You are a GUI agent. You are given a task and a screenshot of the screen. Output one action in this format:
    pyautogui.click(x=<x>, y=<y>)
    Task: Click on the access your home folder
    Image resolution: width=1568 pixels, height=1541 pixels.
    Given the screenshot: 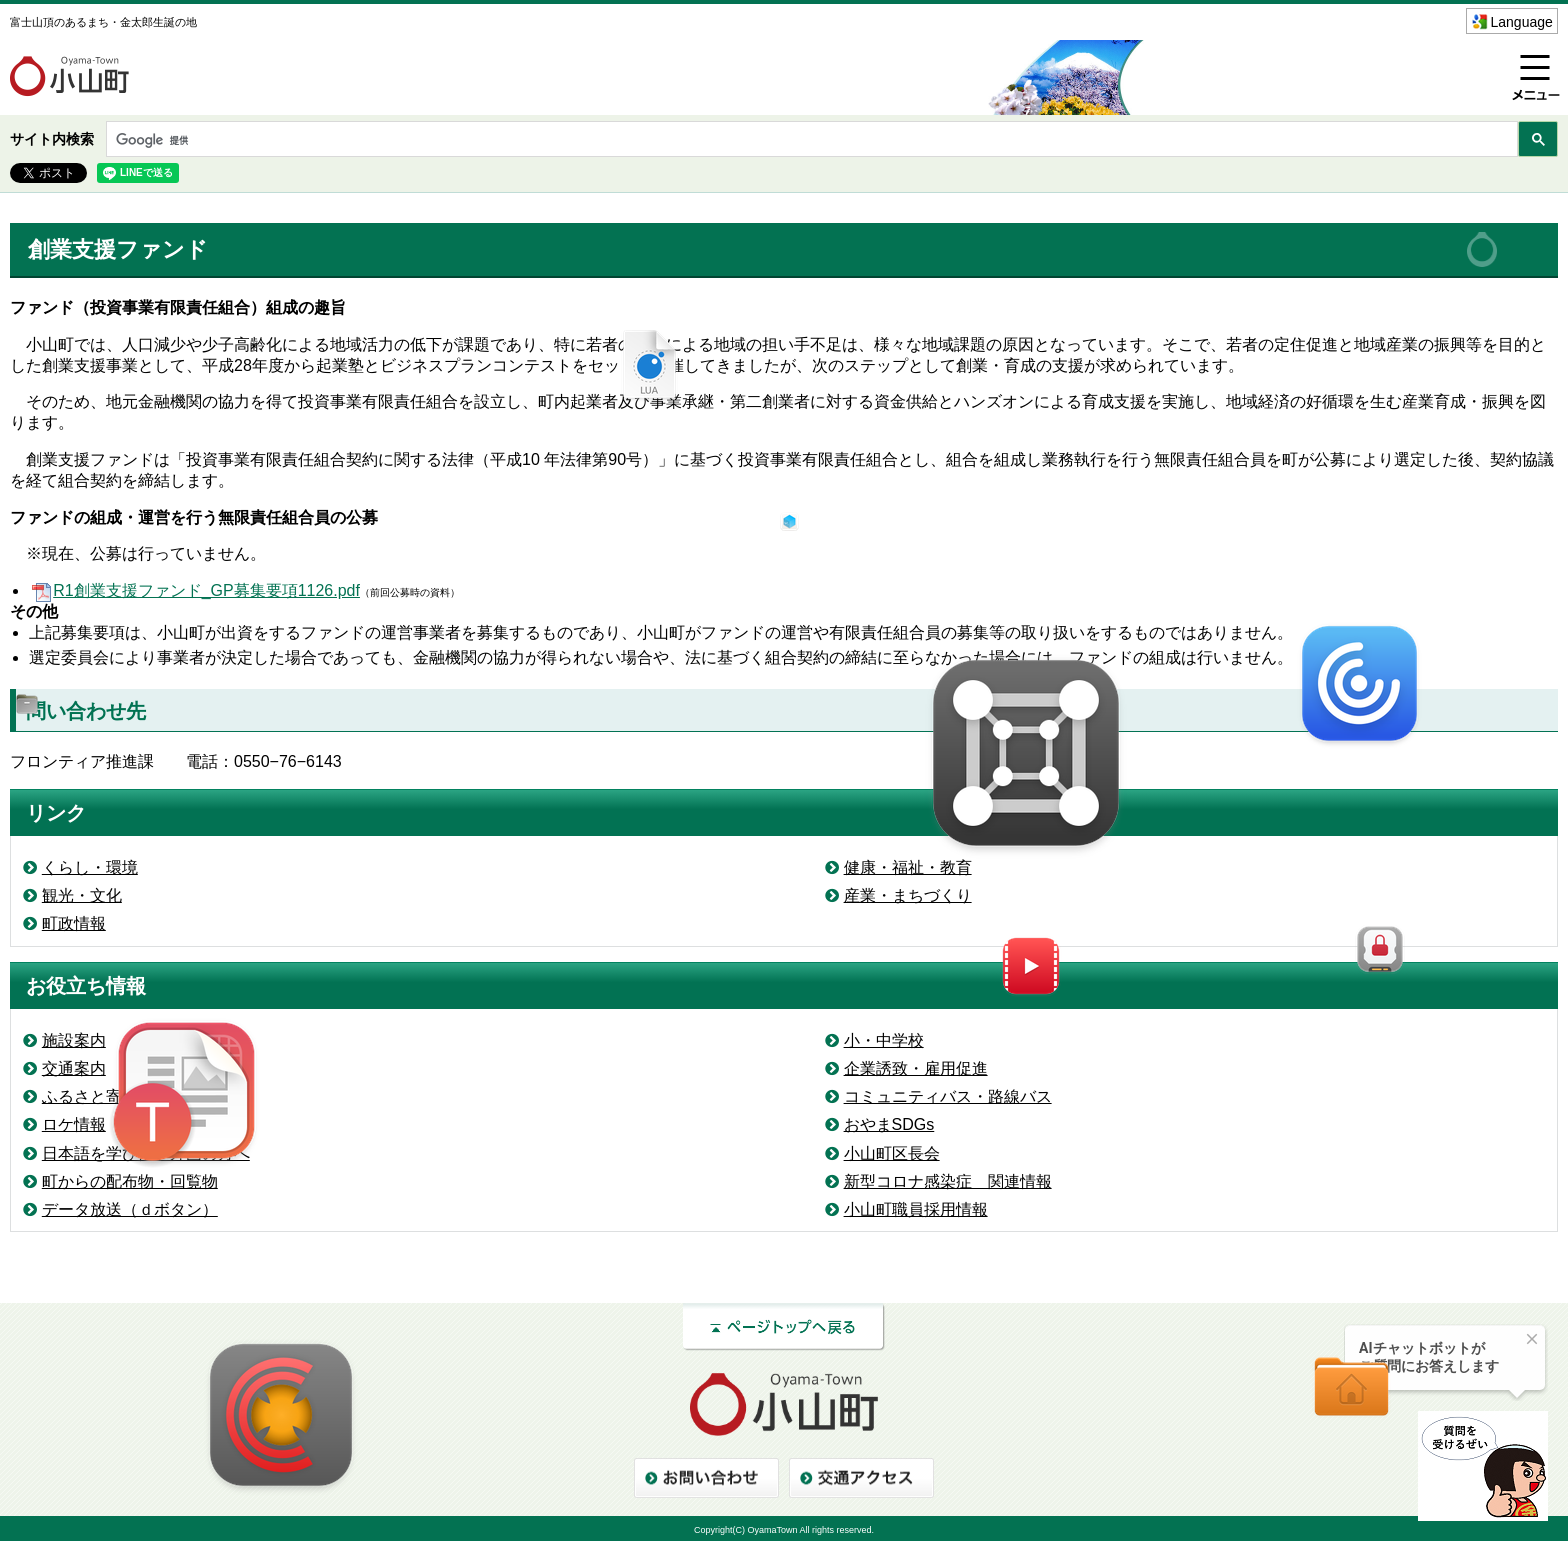 What is the action you would take?
    pyautogui.click(x=1351, y=1386)
    